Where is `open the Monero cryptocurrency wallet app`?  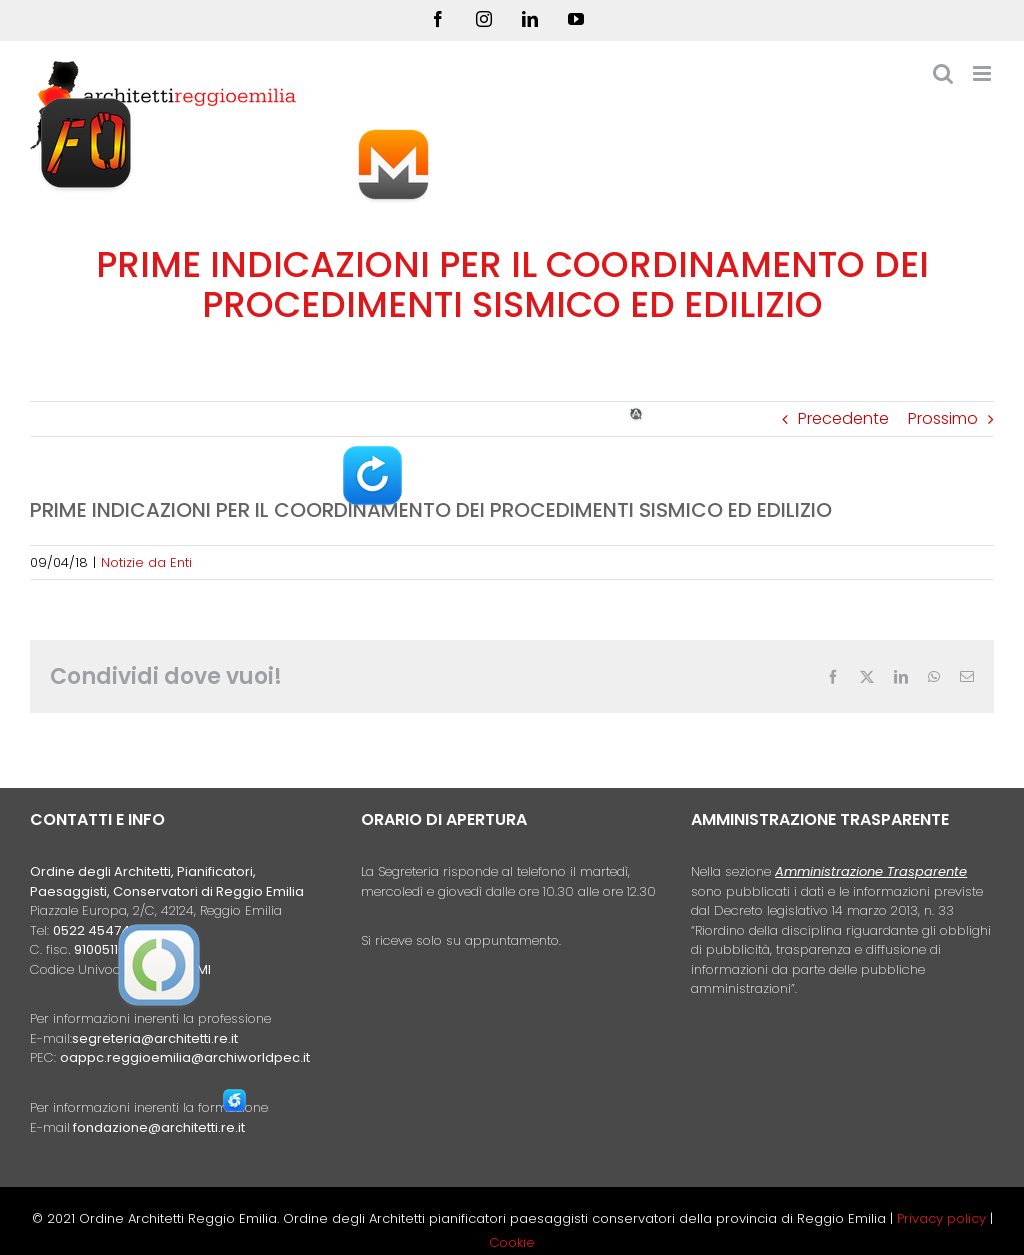
open the Monero cryptocurrency wallet app is located at coordinates (393, 164).